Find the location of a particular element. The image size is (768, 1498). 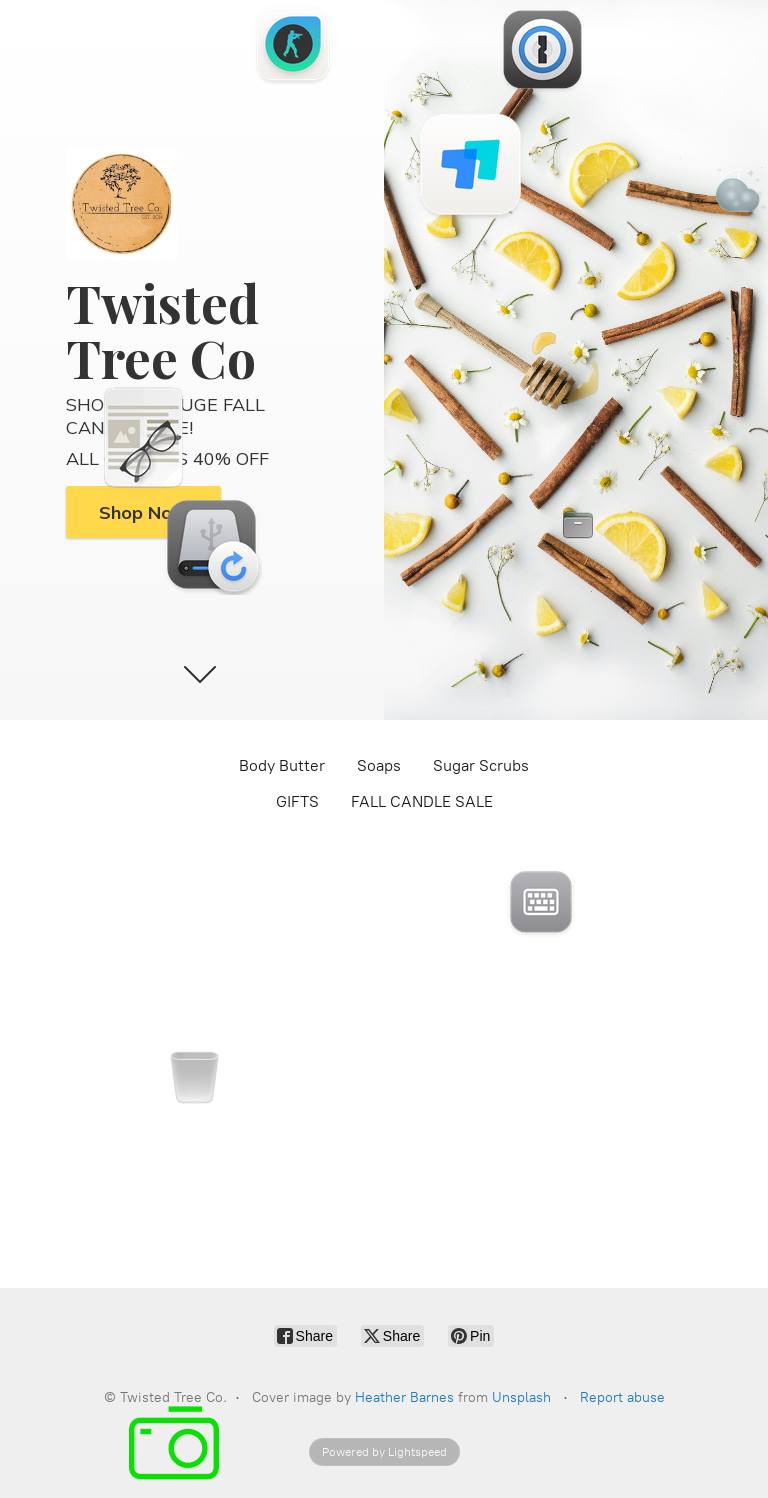

open documents viewer app is located at coordinates (143, 437).